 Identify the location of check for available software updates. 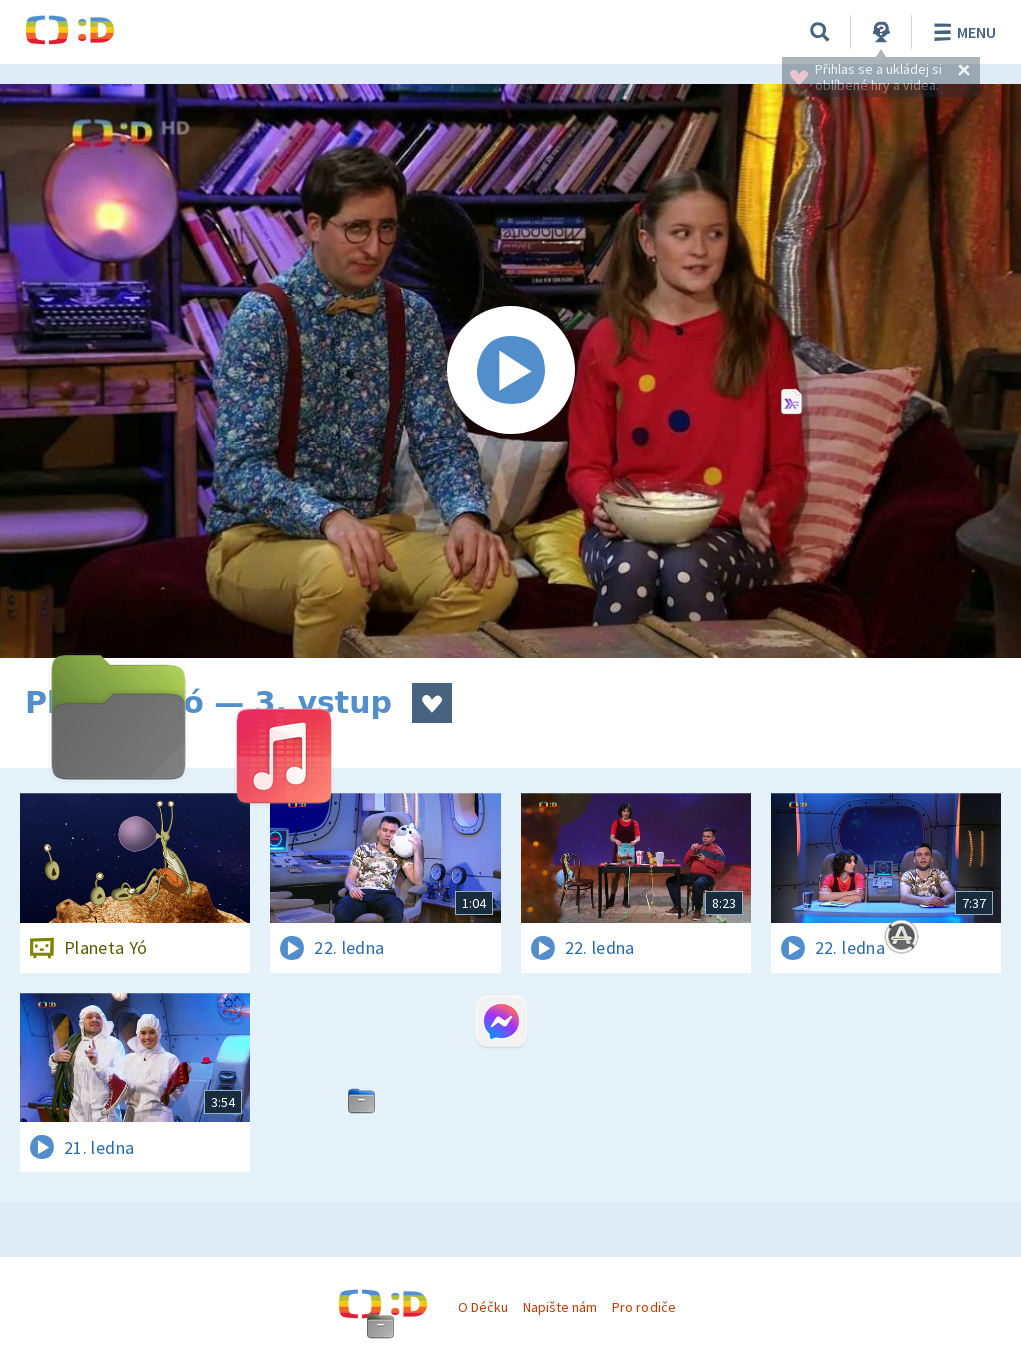
(901, 936).